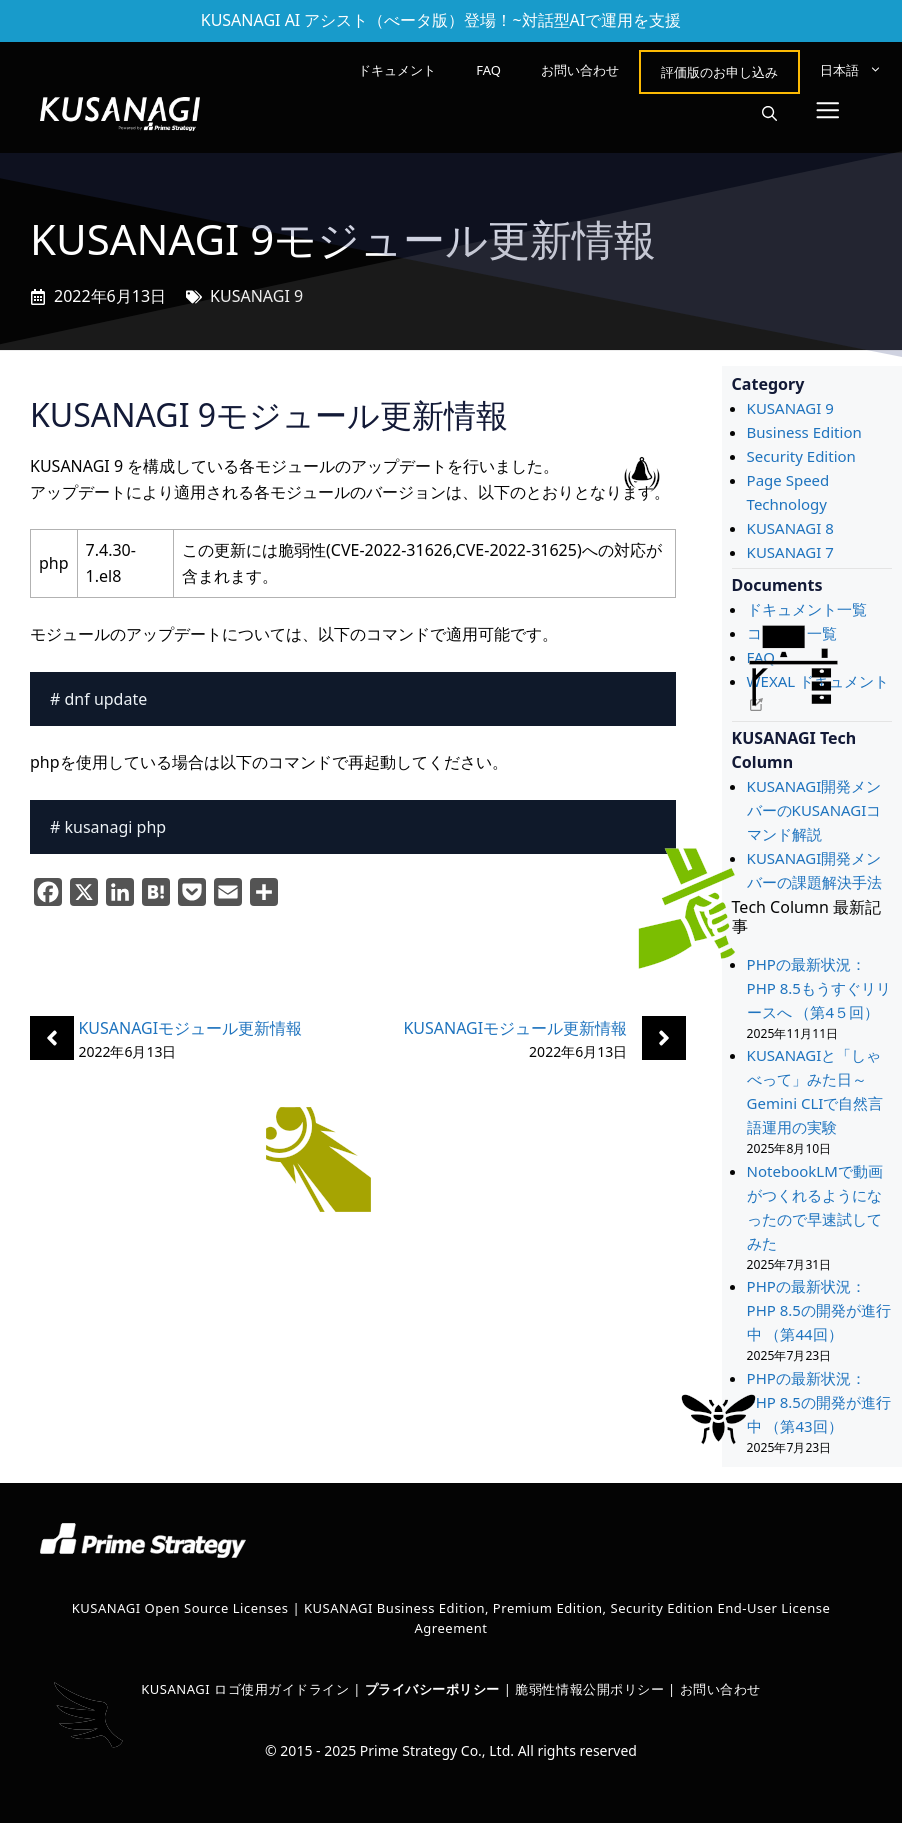 The height and width of the screenshot is (1823, 902). Describe the element at coordinates (793, 656) in the screenshot. I see `access workspace or office settings` at that location.